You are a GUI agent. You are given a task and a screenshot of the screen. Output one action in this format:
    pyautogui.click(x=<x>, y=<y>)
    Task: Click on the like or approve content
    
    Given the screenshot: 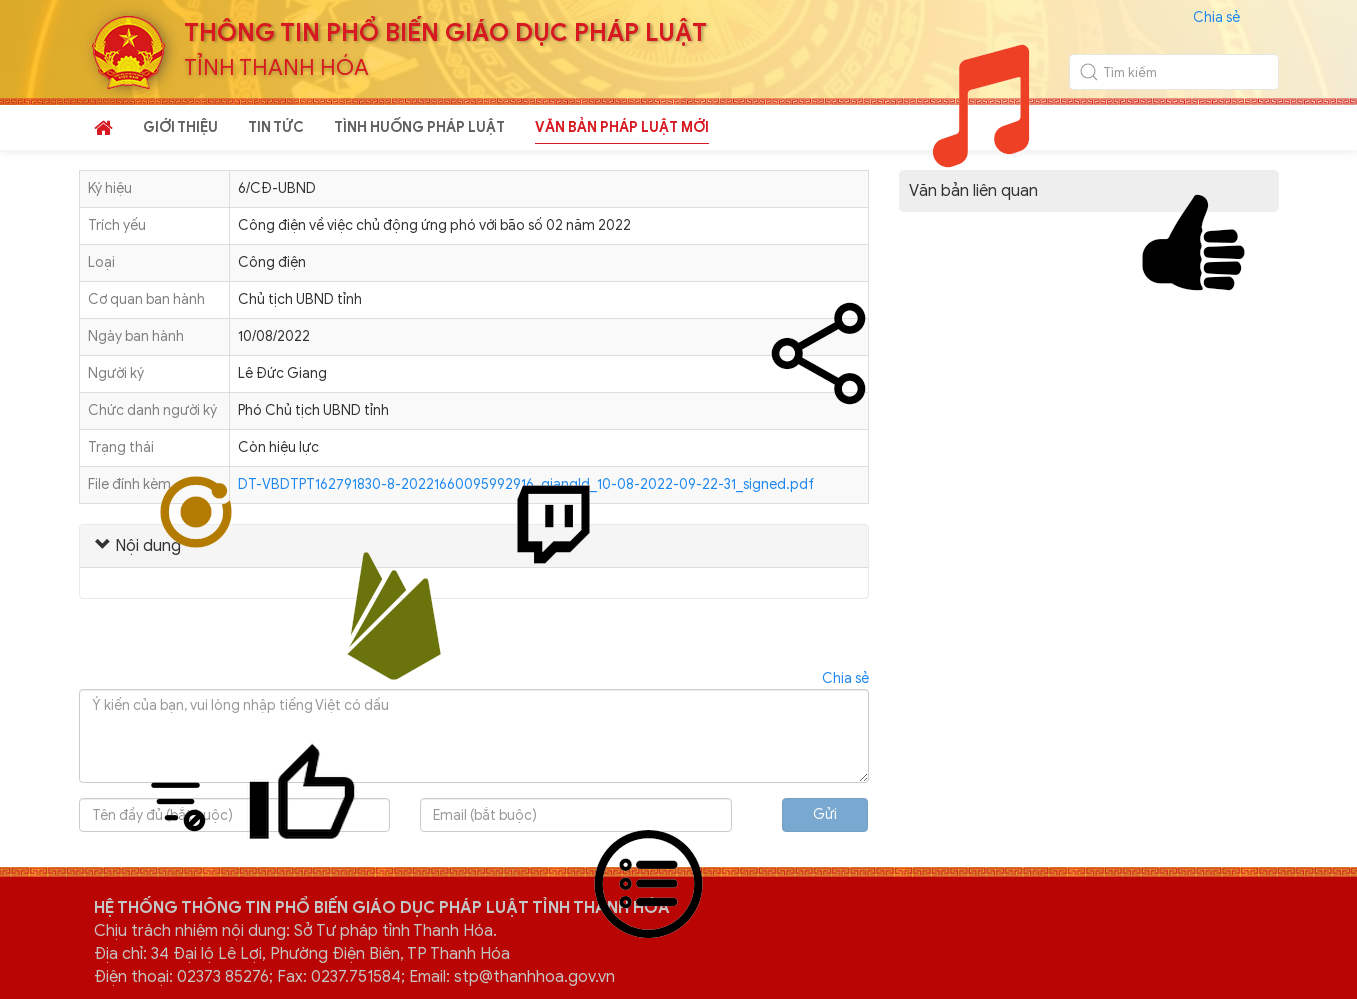 What is the action you would take?
    pyautogui.click(x=1193, y=242)
    